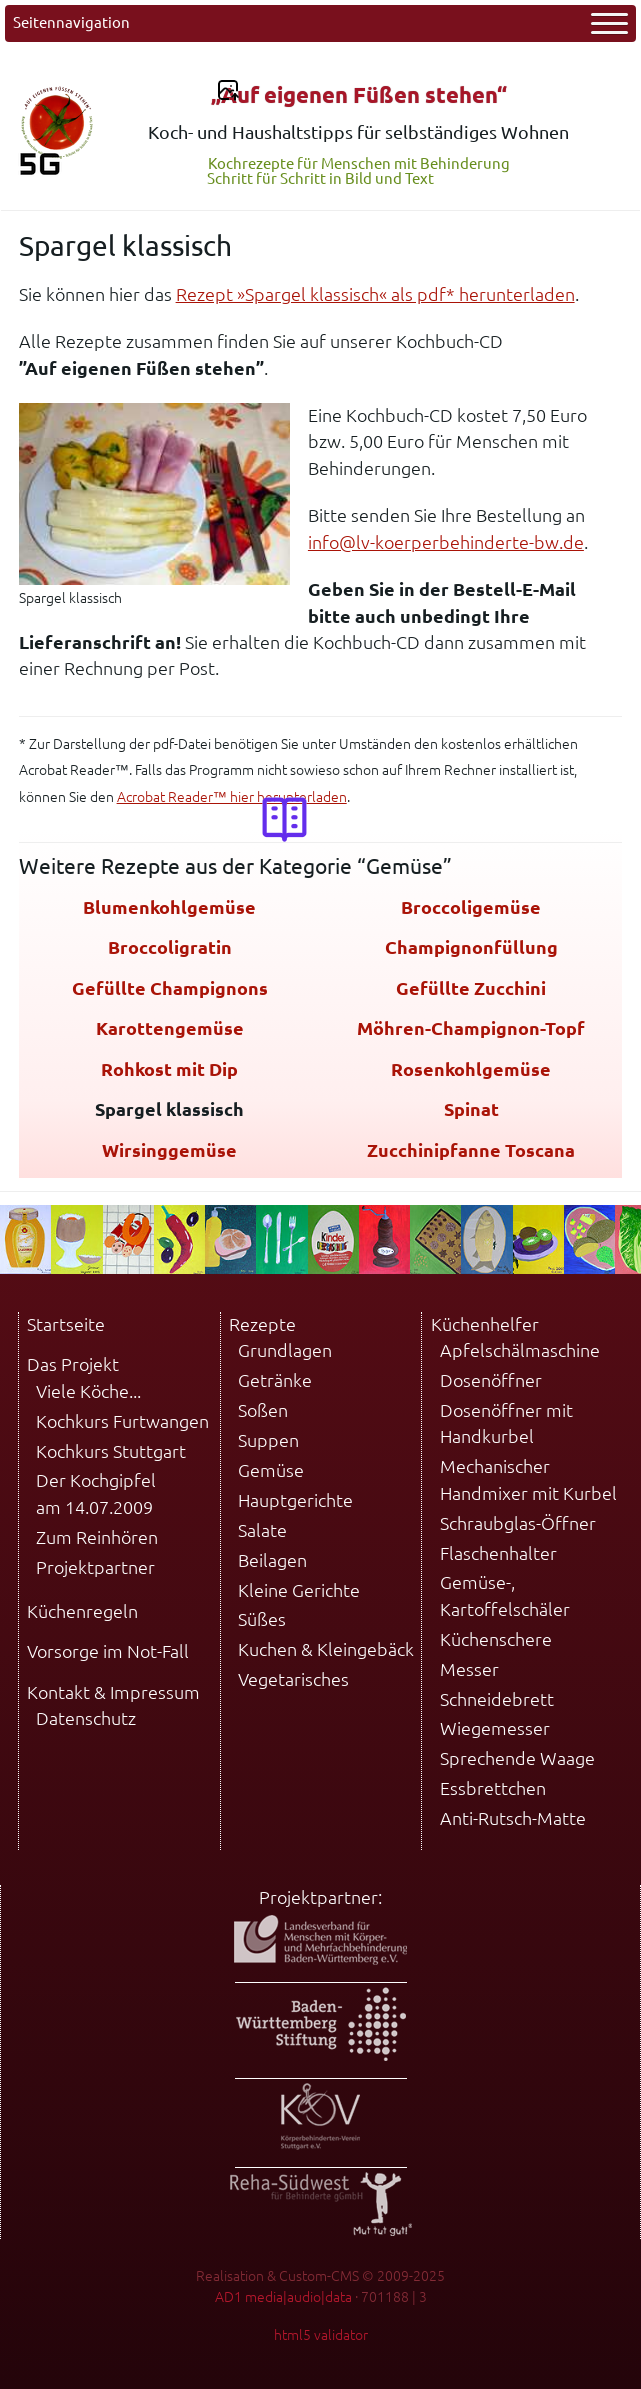 This screenshot has height=2389, width=641. What do you see at coordinates (284, 819) in the screenshot?
I see `access vocabulary or dictionary features` at bounding box center [284, 819].